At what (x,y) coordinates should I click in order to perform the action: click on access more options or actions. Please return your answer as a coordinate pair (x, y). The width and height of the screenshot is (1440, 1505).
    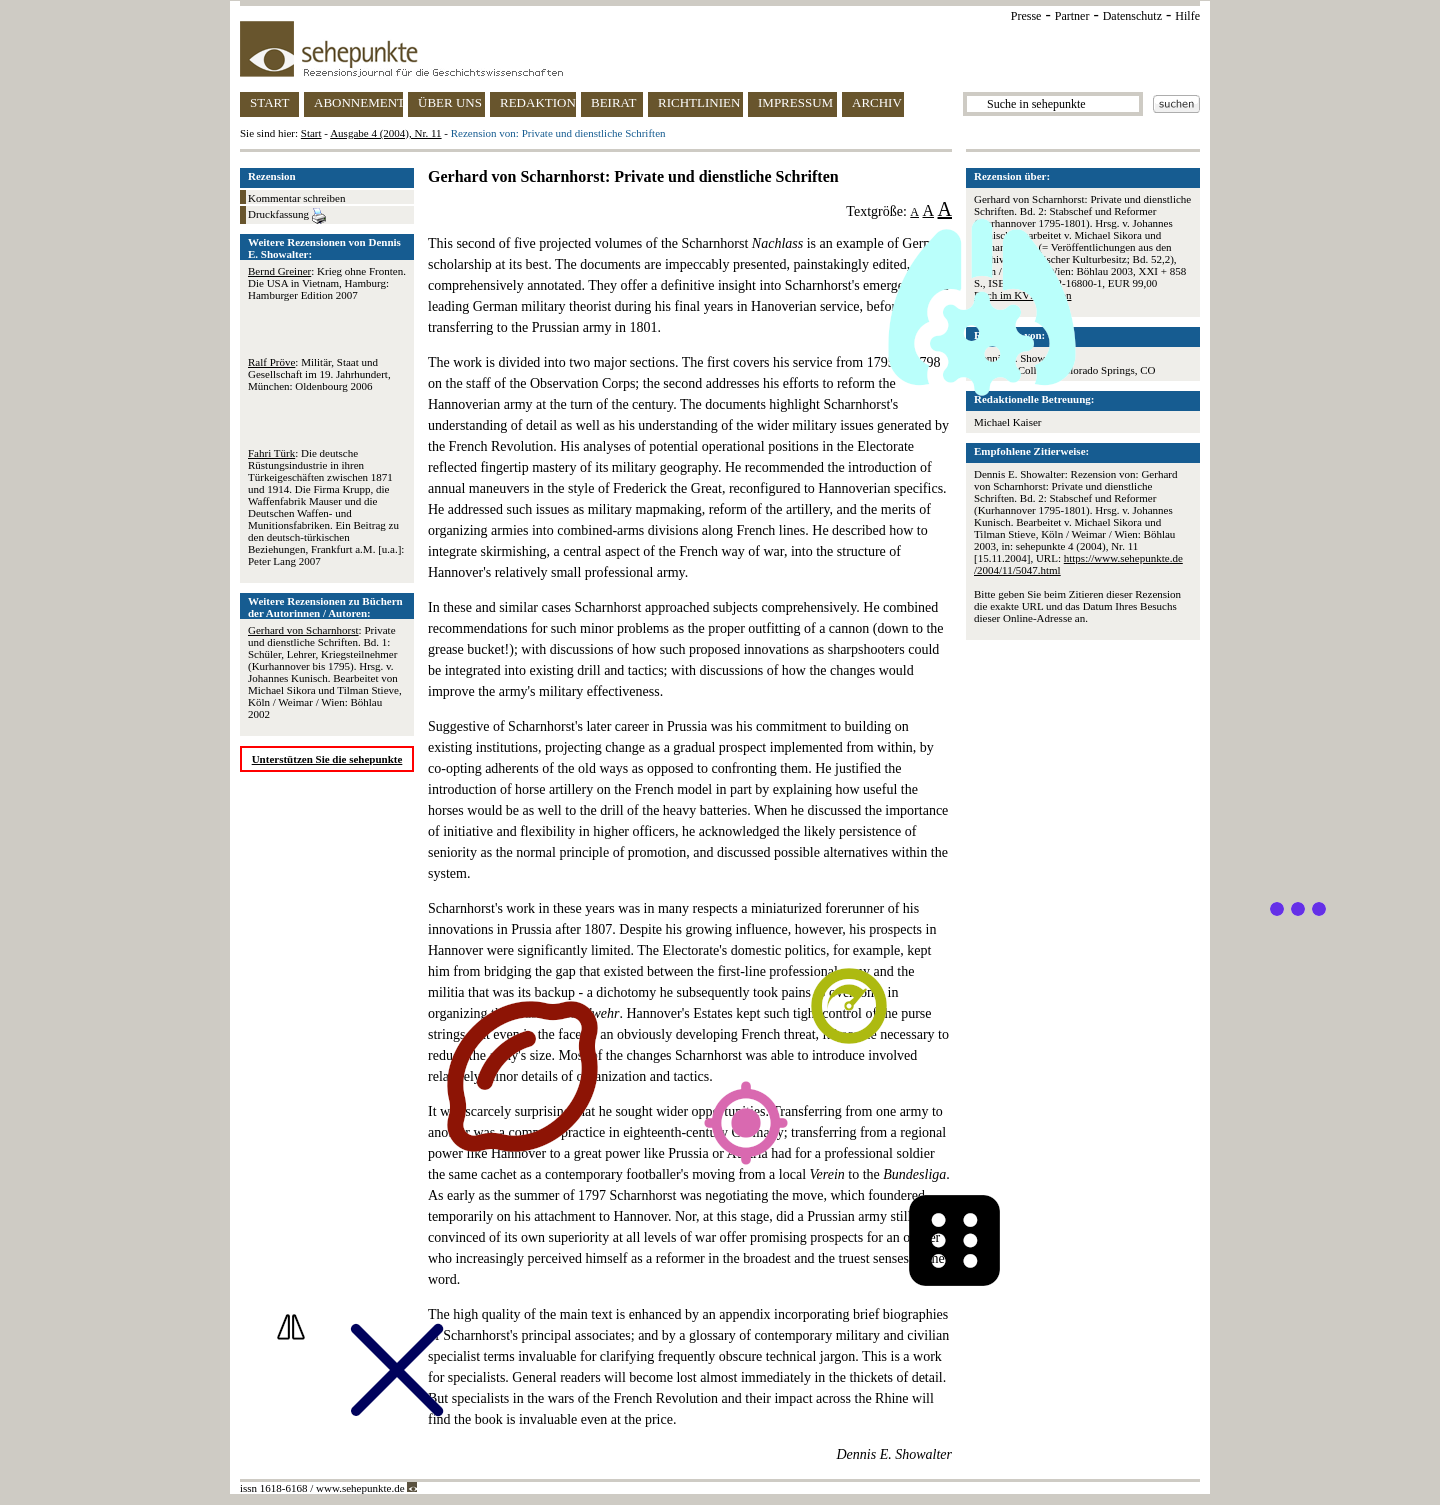
    Looking at the image, I should click on (1298, 909).